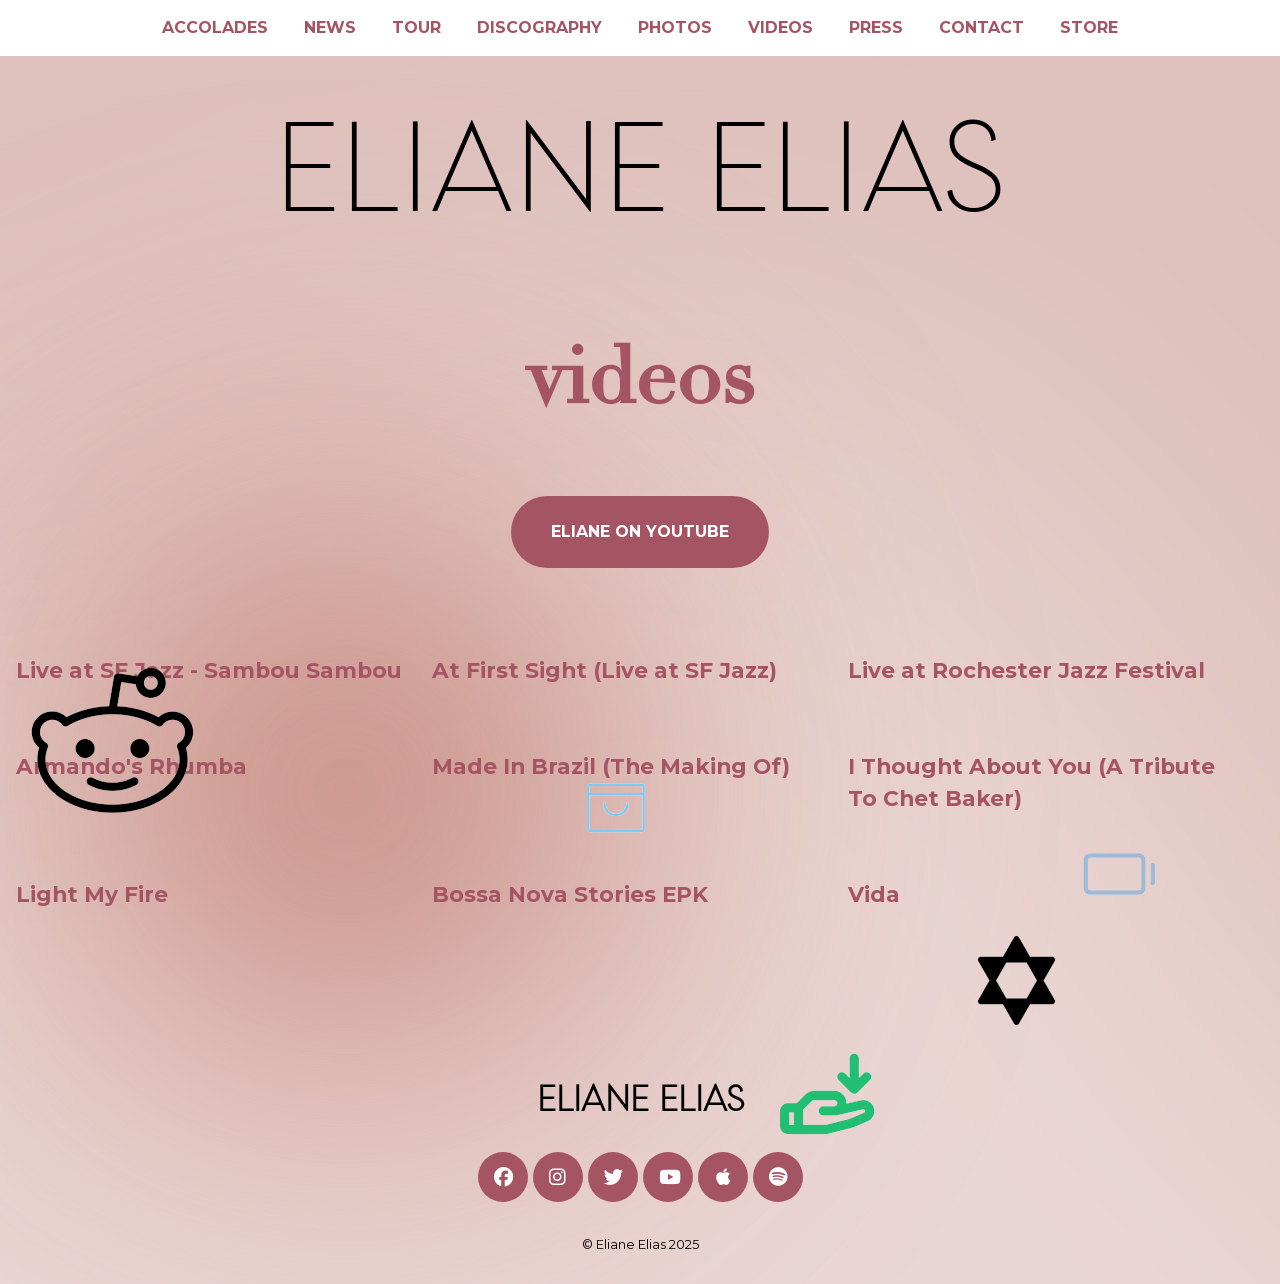 The image size is (1280, 1284). Describe the element at coordinates (829, 1098) in the screenshot. I see `receive or accept an incoming item` at that location.